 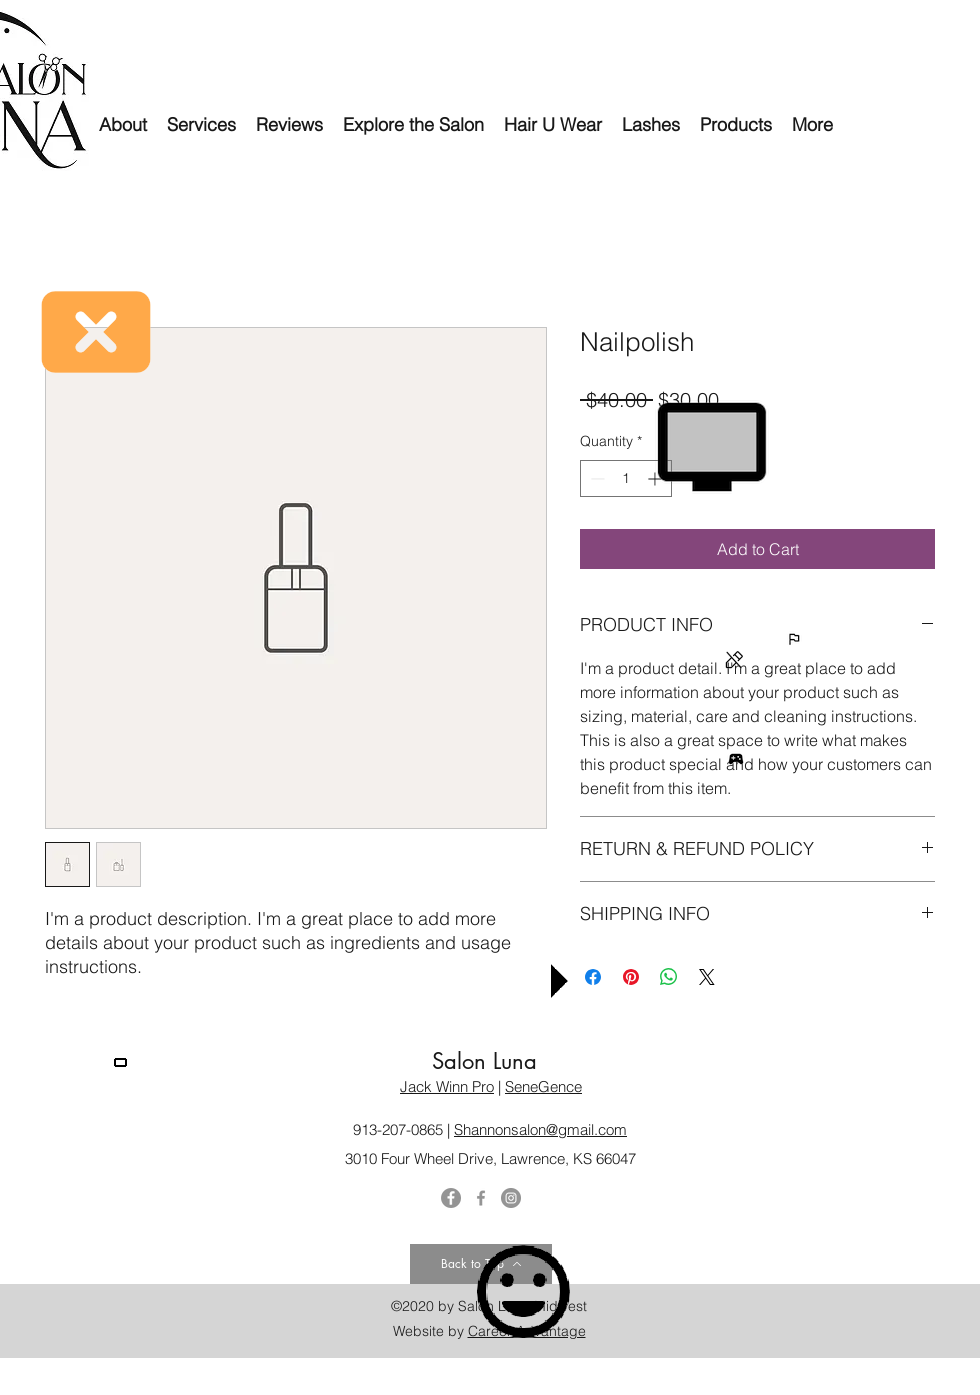 What do you see at coordinates (794, 639) in the screenshot?
I see `flag an item for review` at bounding box center [794, 639].